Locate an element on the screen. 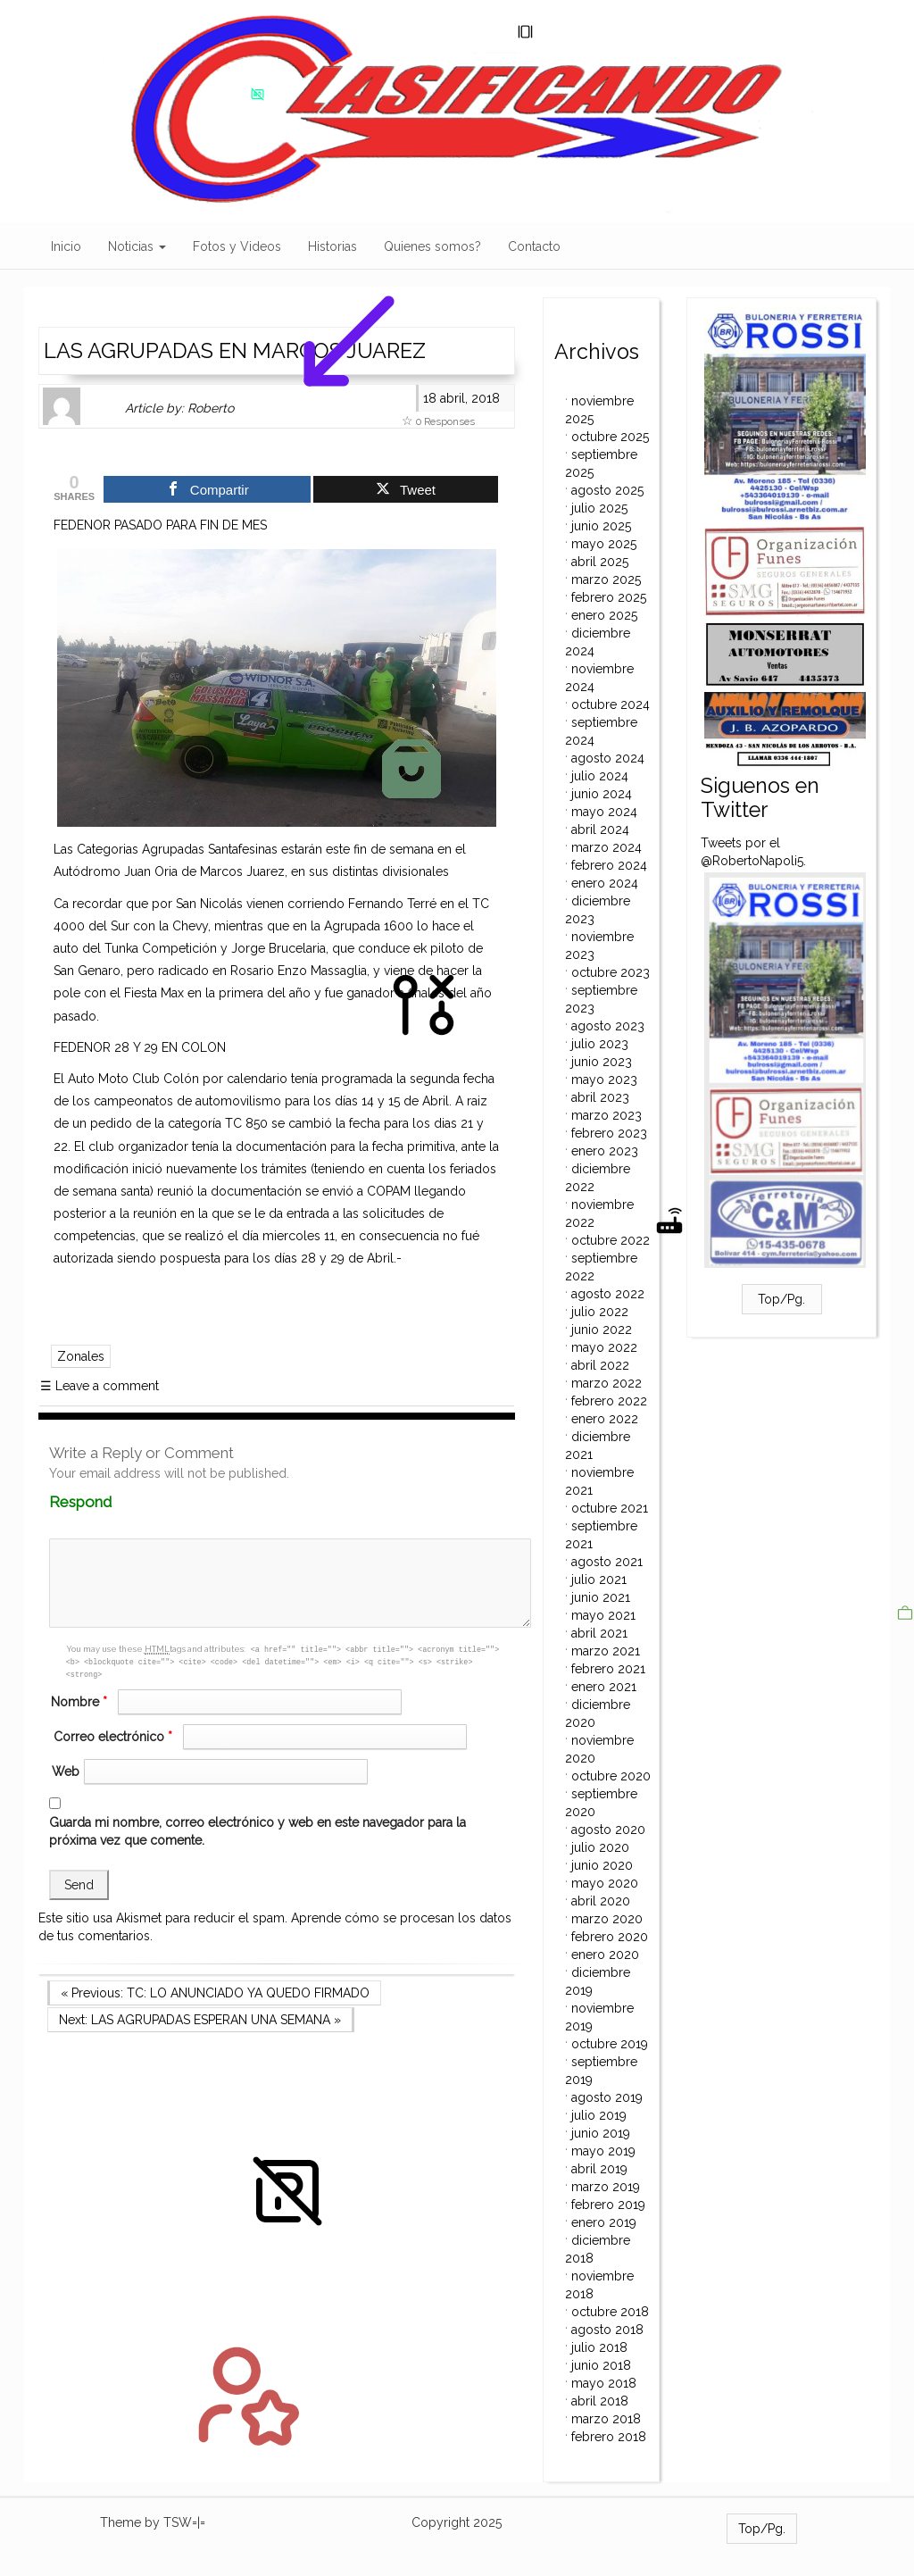  access router or network settings is located at coordinates (669, 1221).